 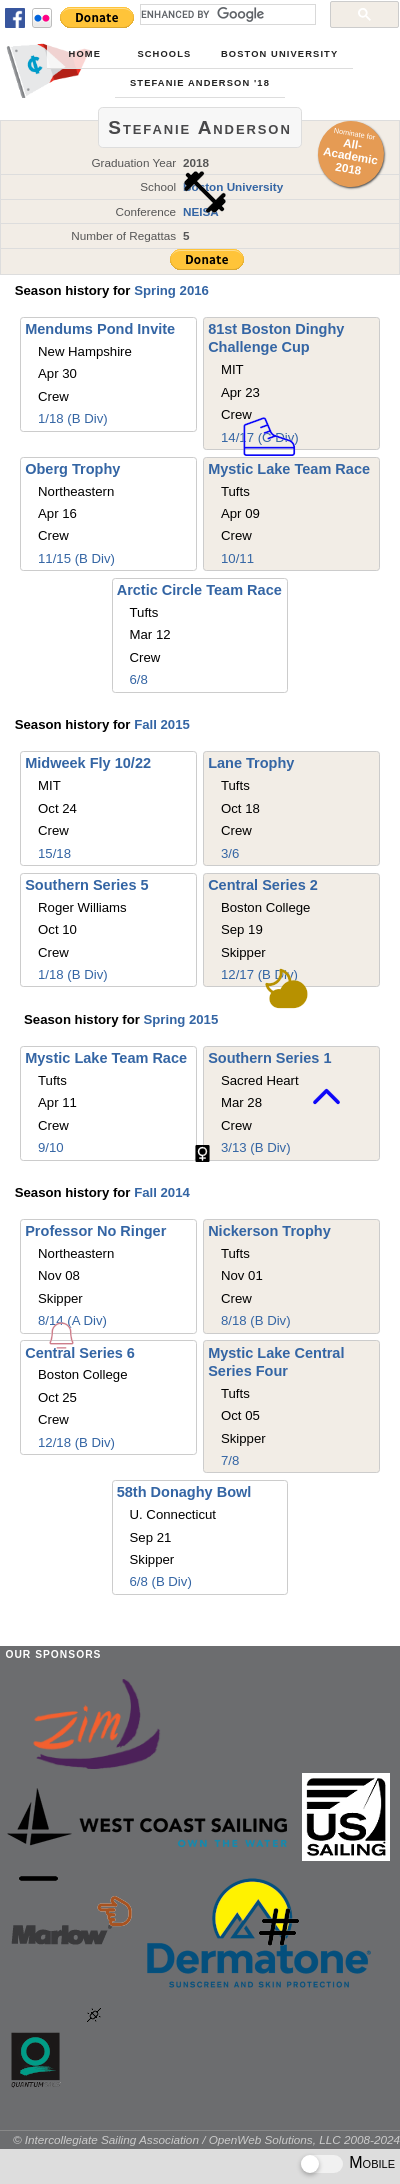 What do you see at coordinates (94, 2015) in the screenshot?
I see `indicates an active connection or link` at bounding box center [94, 2015].